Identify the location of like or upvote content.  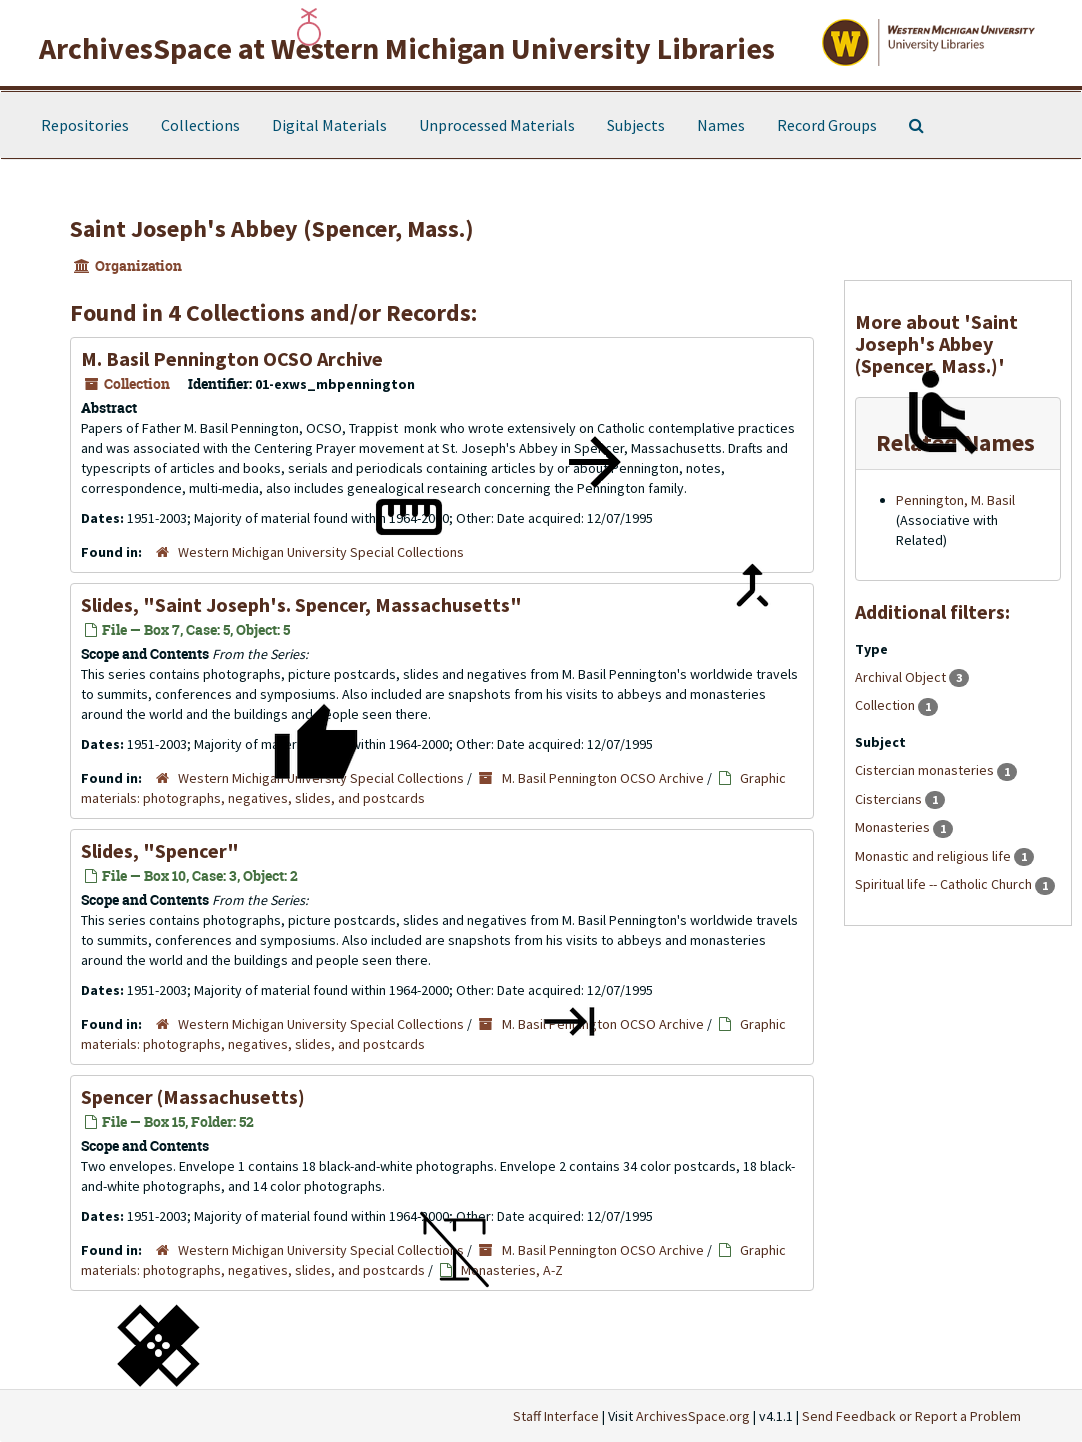
(316, 745).